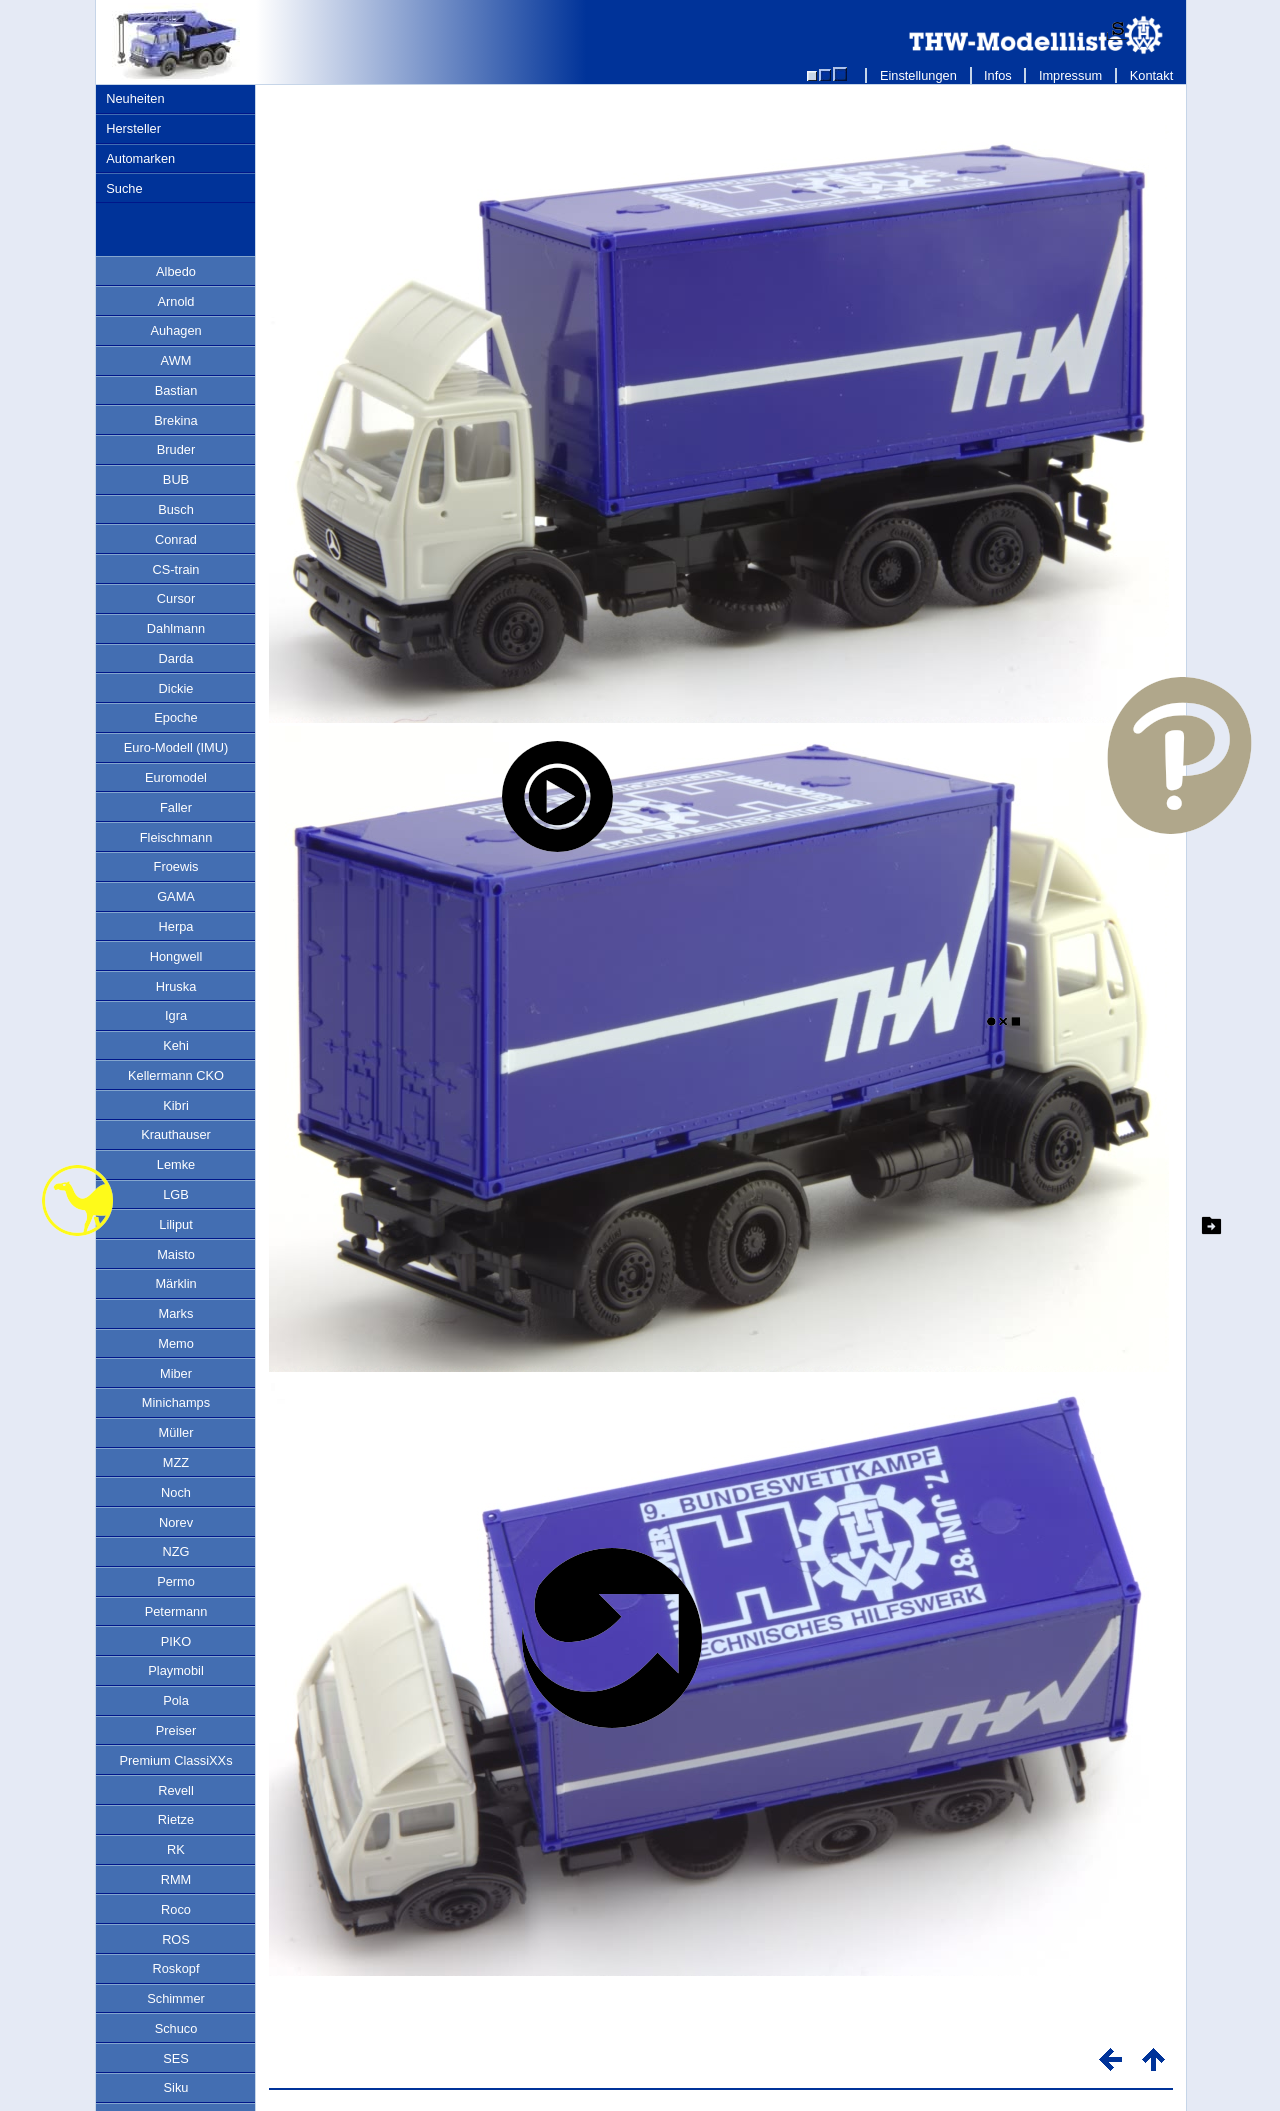 Image resolution: width=1280 pixels, height=2111 pixels. I want to click on indicates Perl programming language, so click(77, 1200).